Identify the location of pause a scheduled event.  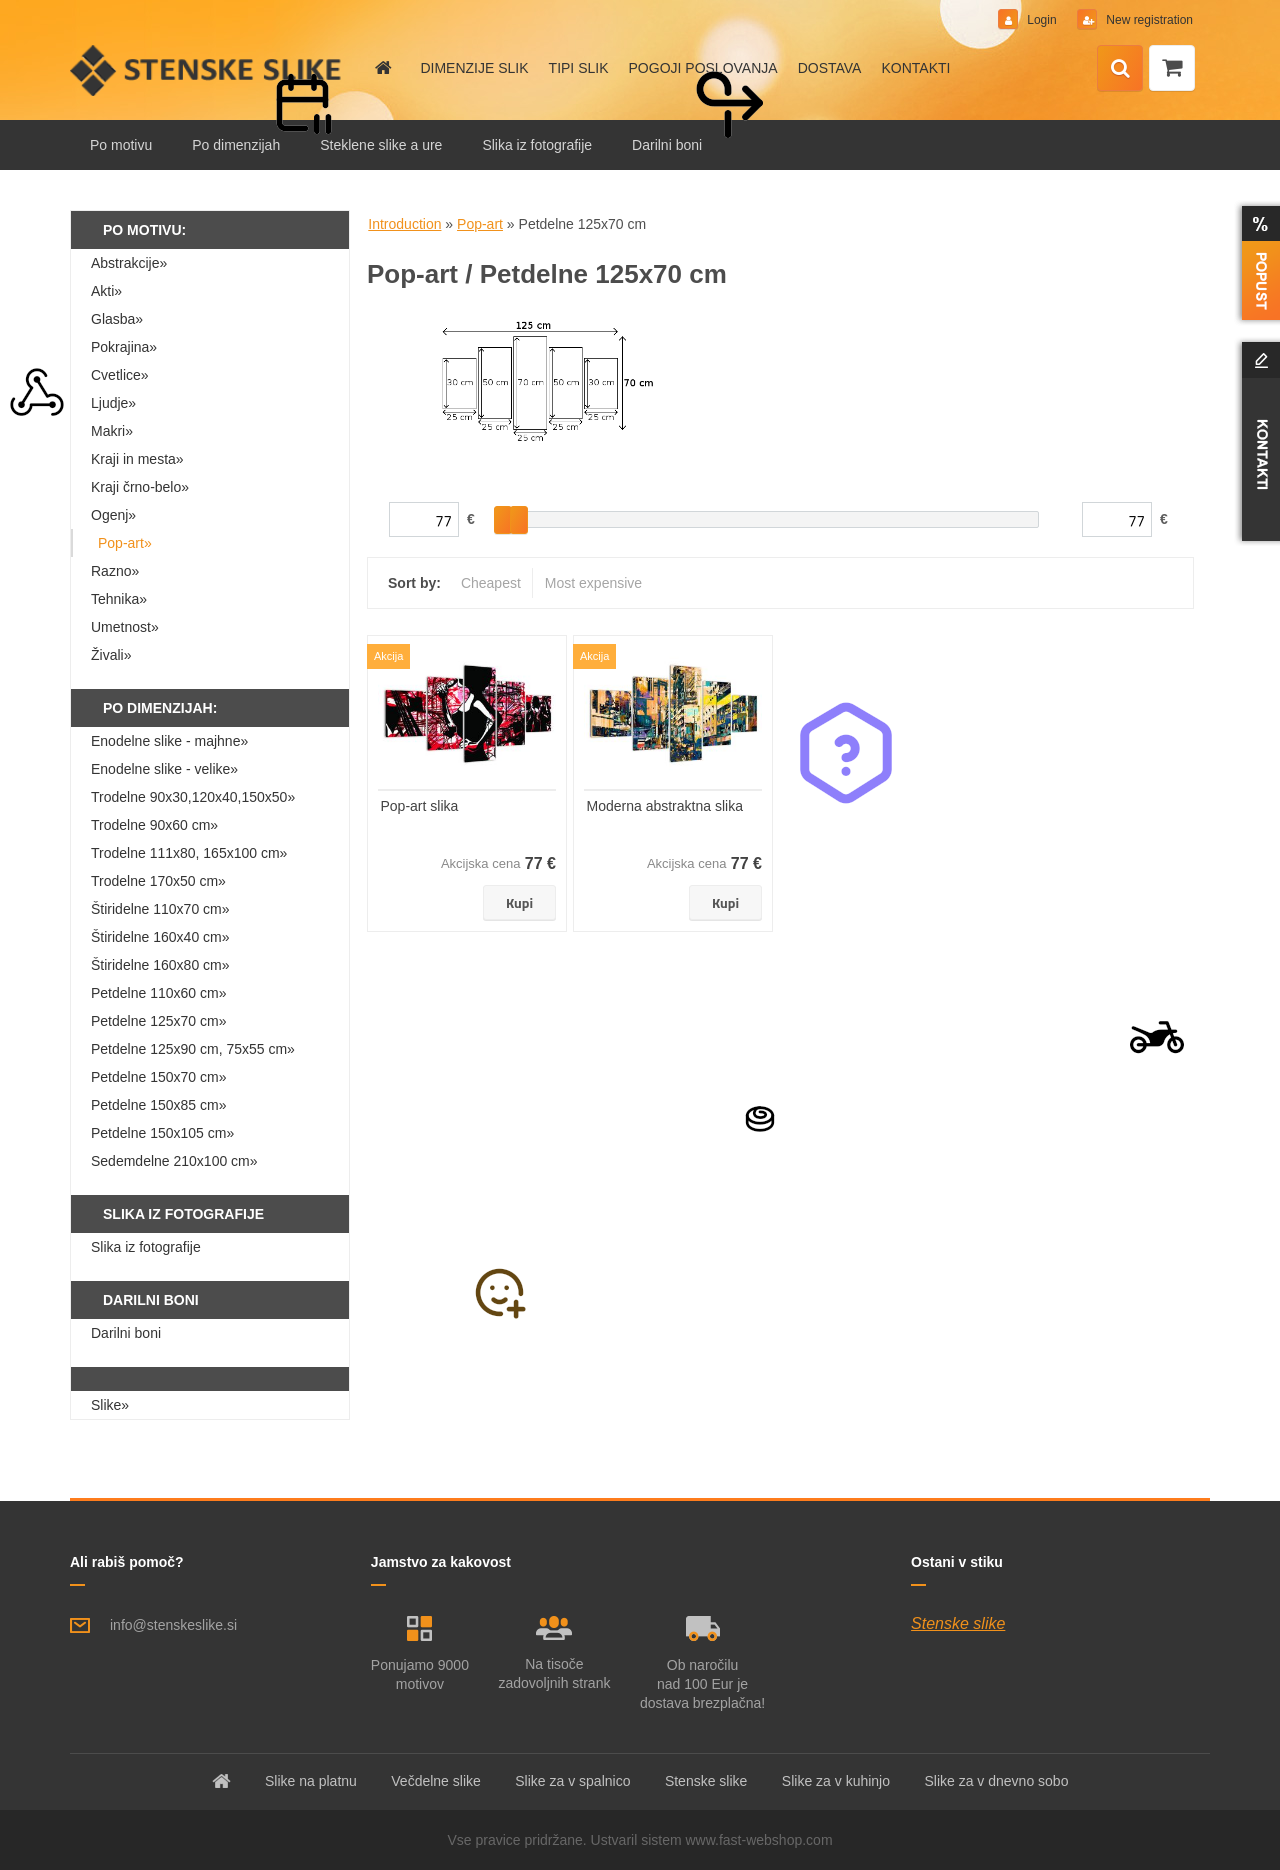
(302, 102).